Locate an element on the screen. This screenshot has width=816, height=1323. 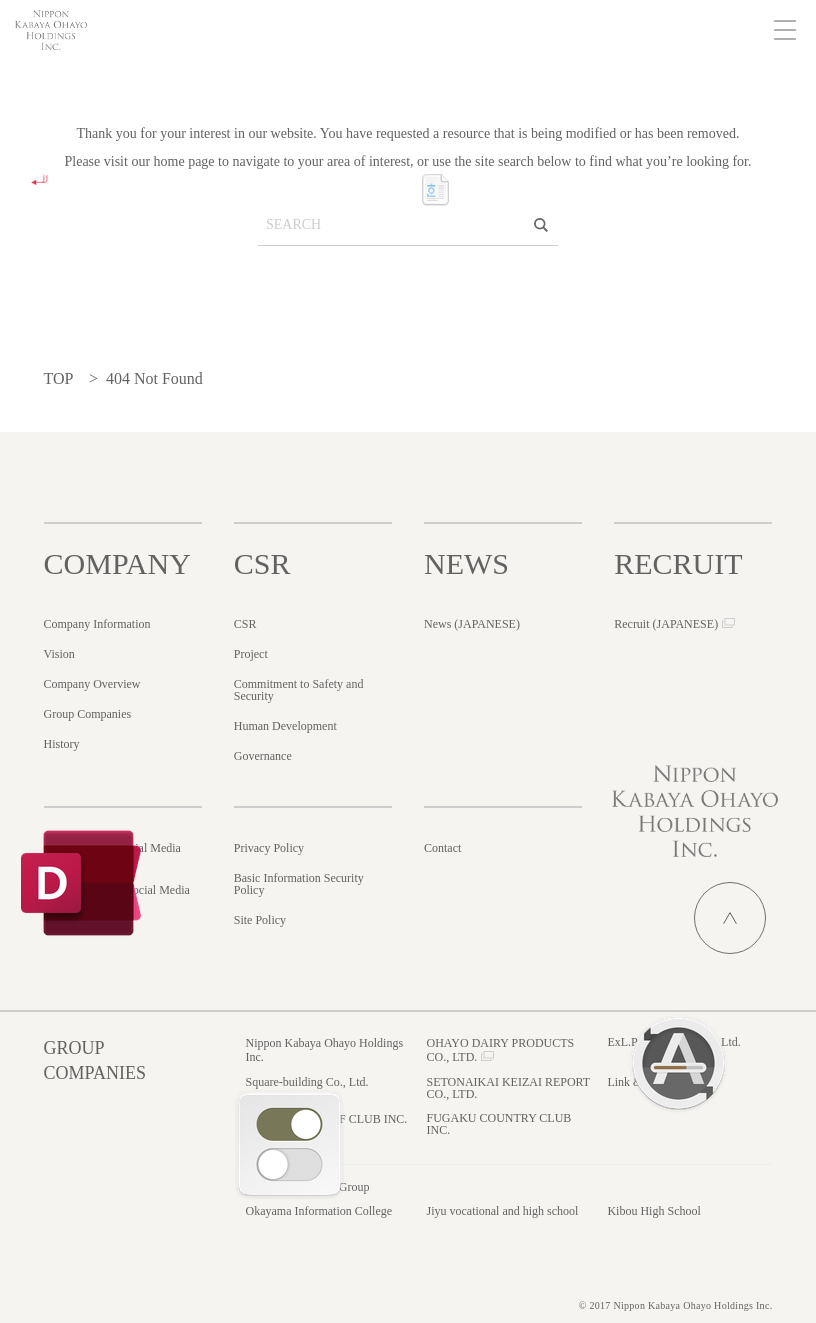
open a Hangul Word Processor (.hwp) document is located at coordinates (435, 189).